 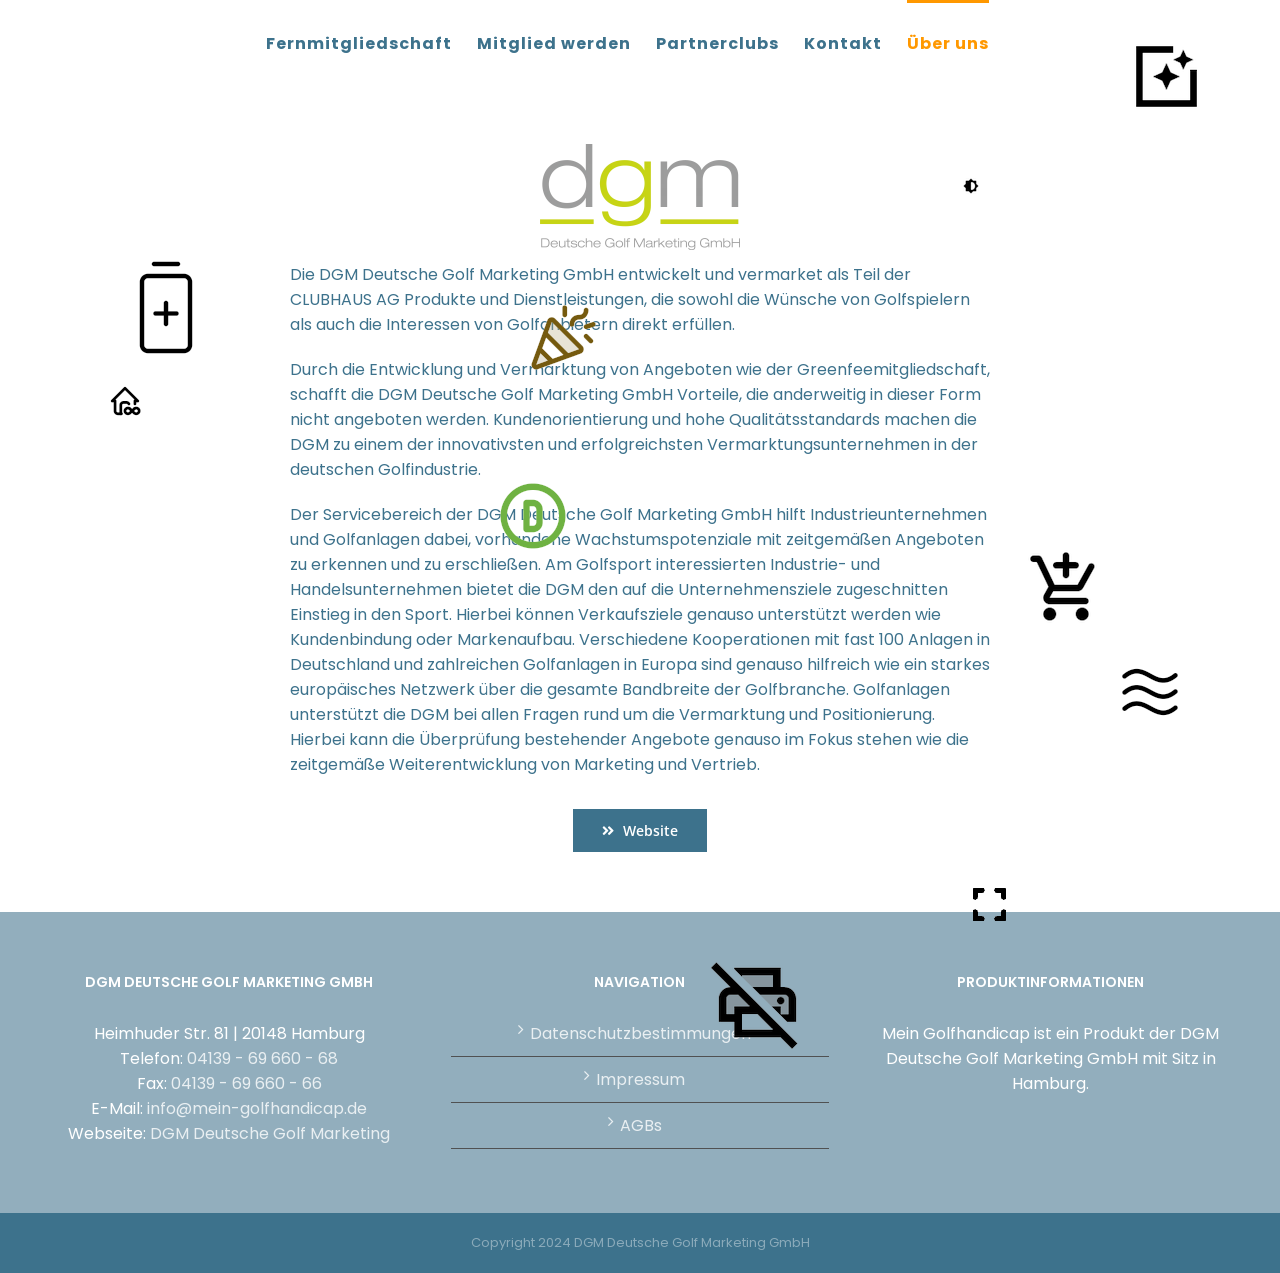 I want to click on indicates water or aquatic features, so click(x=1150, y=692).